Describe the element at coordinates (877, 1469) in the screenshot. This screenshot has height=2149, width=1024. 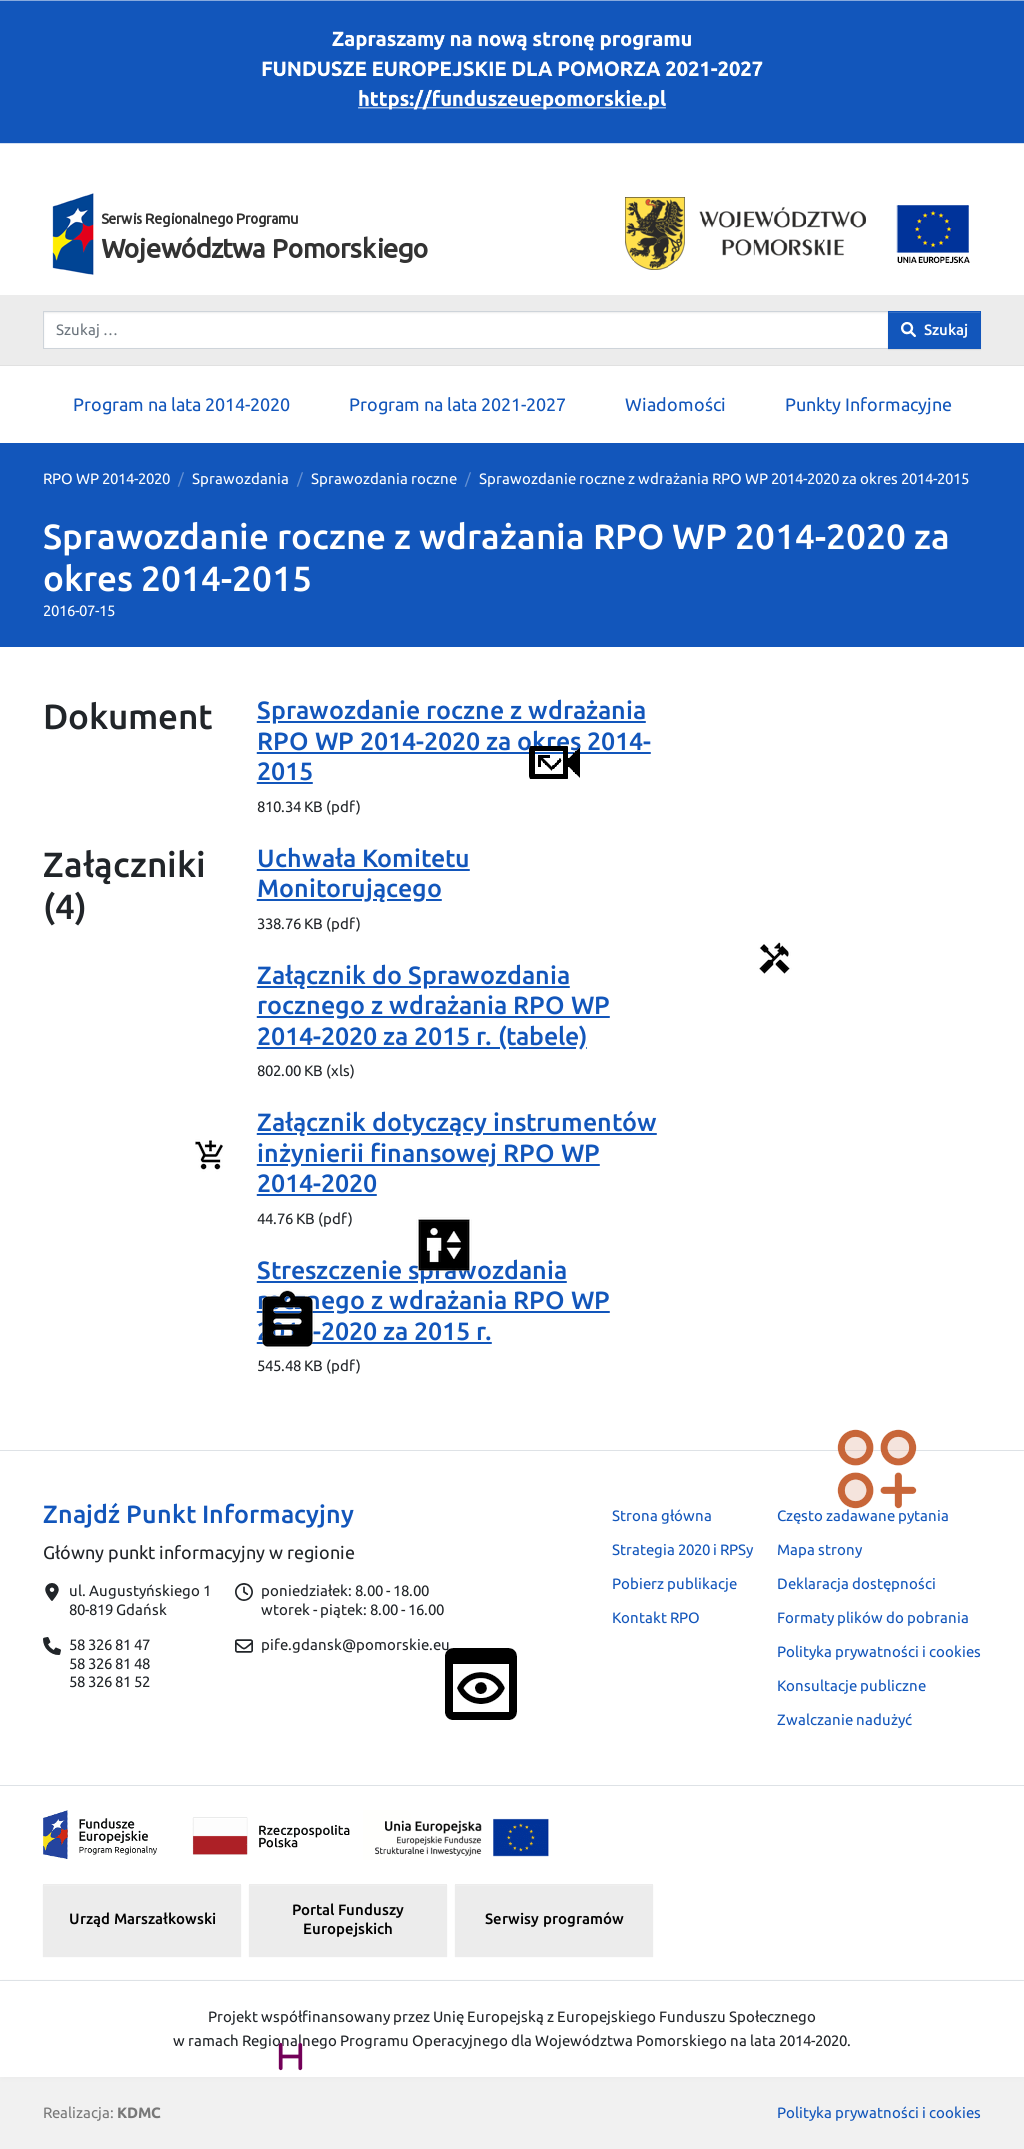
I see `add a new item to a collection` at that location.